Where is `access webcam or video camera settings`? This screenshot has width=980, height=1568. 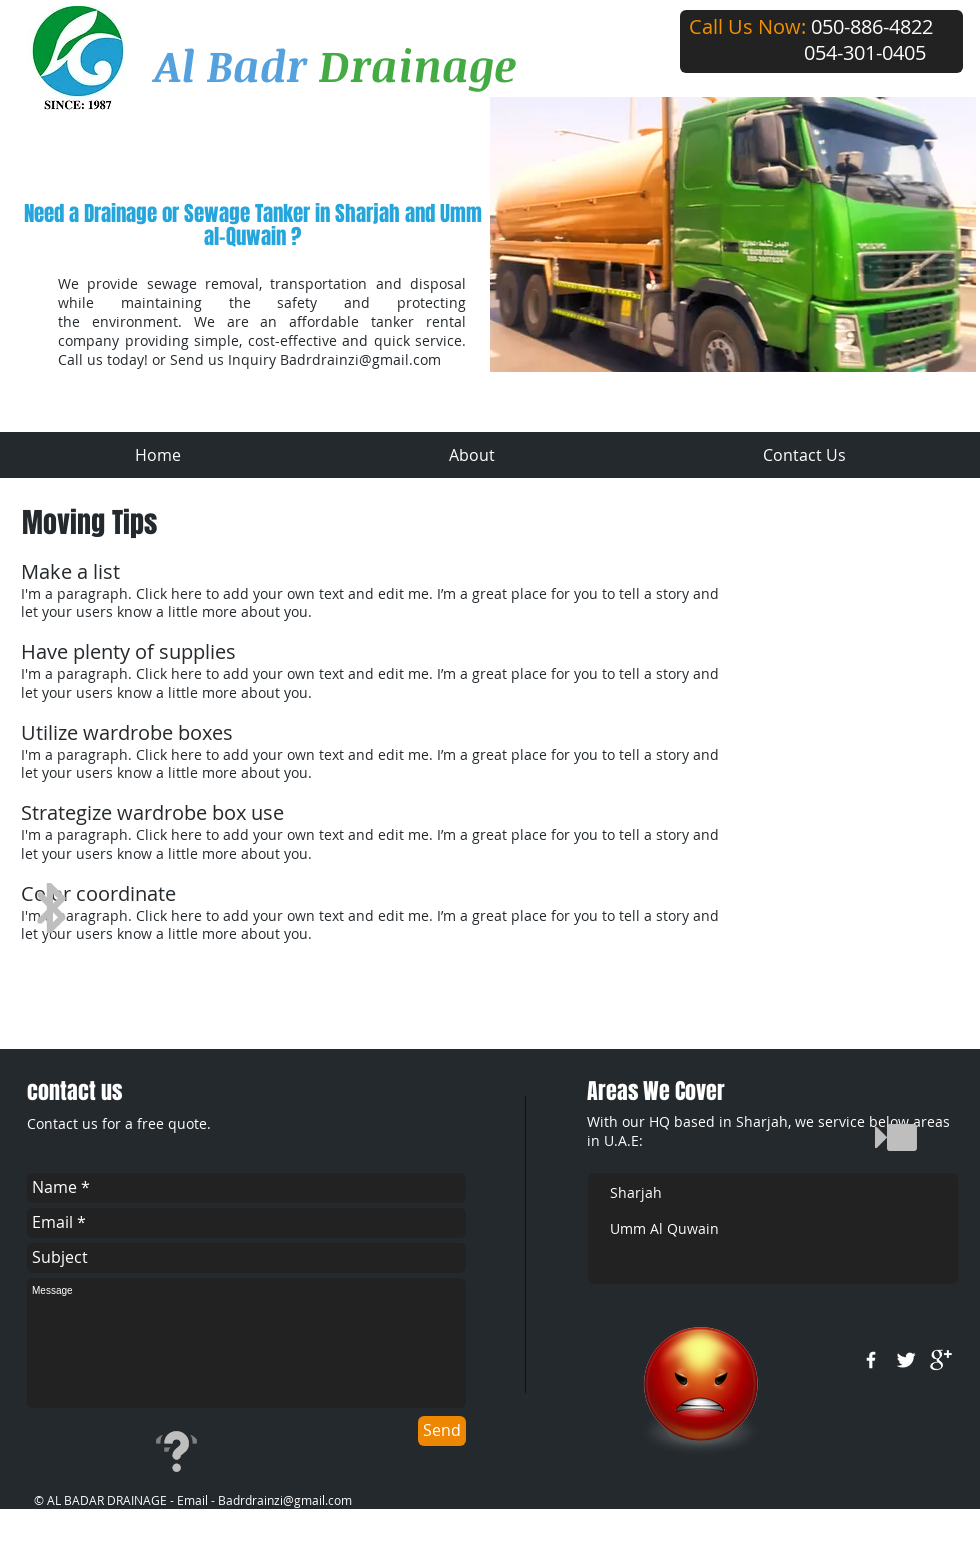
access webcam or video camera settings is located at coordinates (896, 1136).